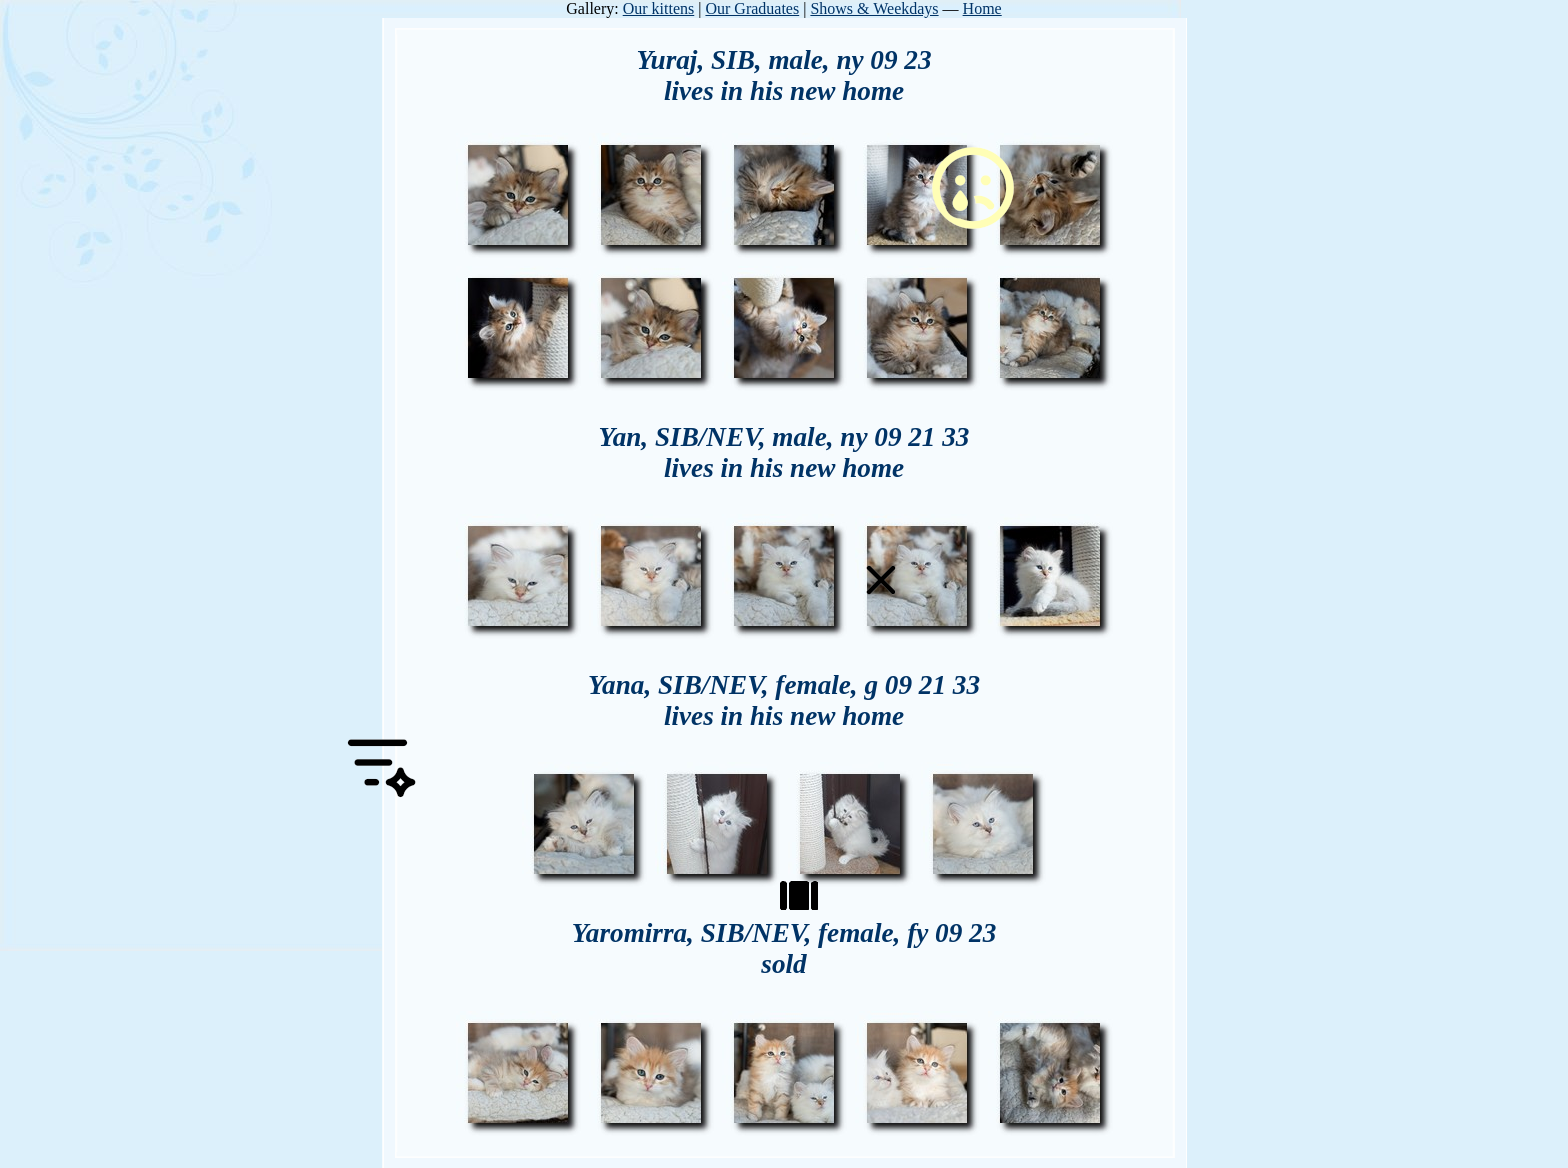 Image resolution: width=1568 pixels, height=1168 pixels. Describe the element at coordinates (798, 897) in the screenshot. I see `switch to array or column view layout` at that location.